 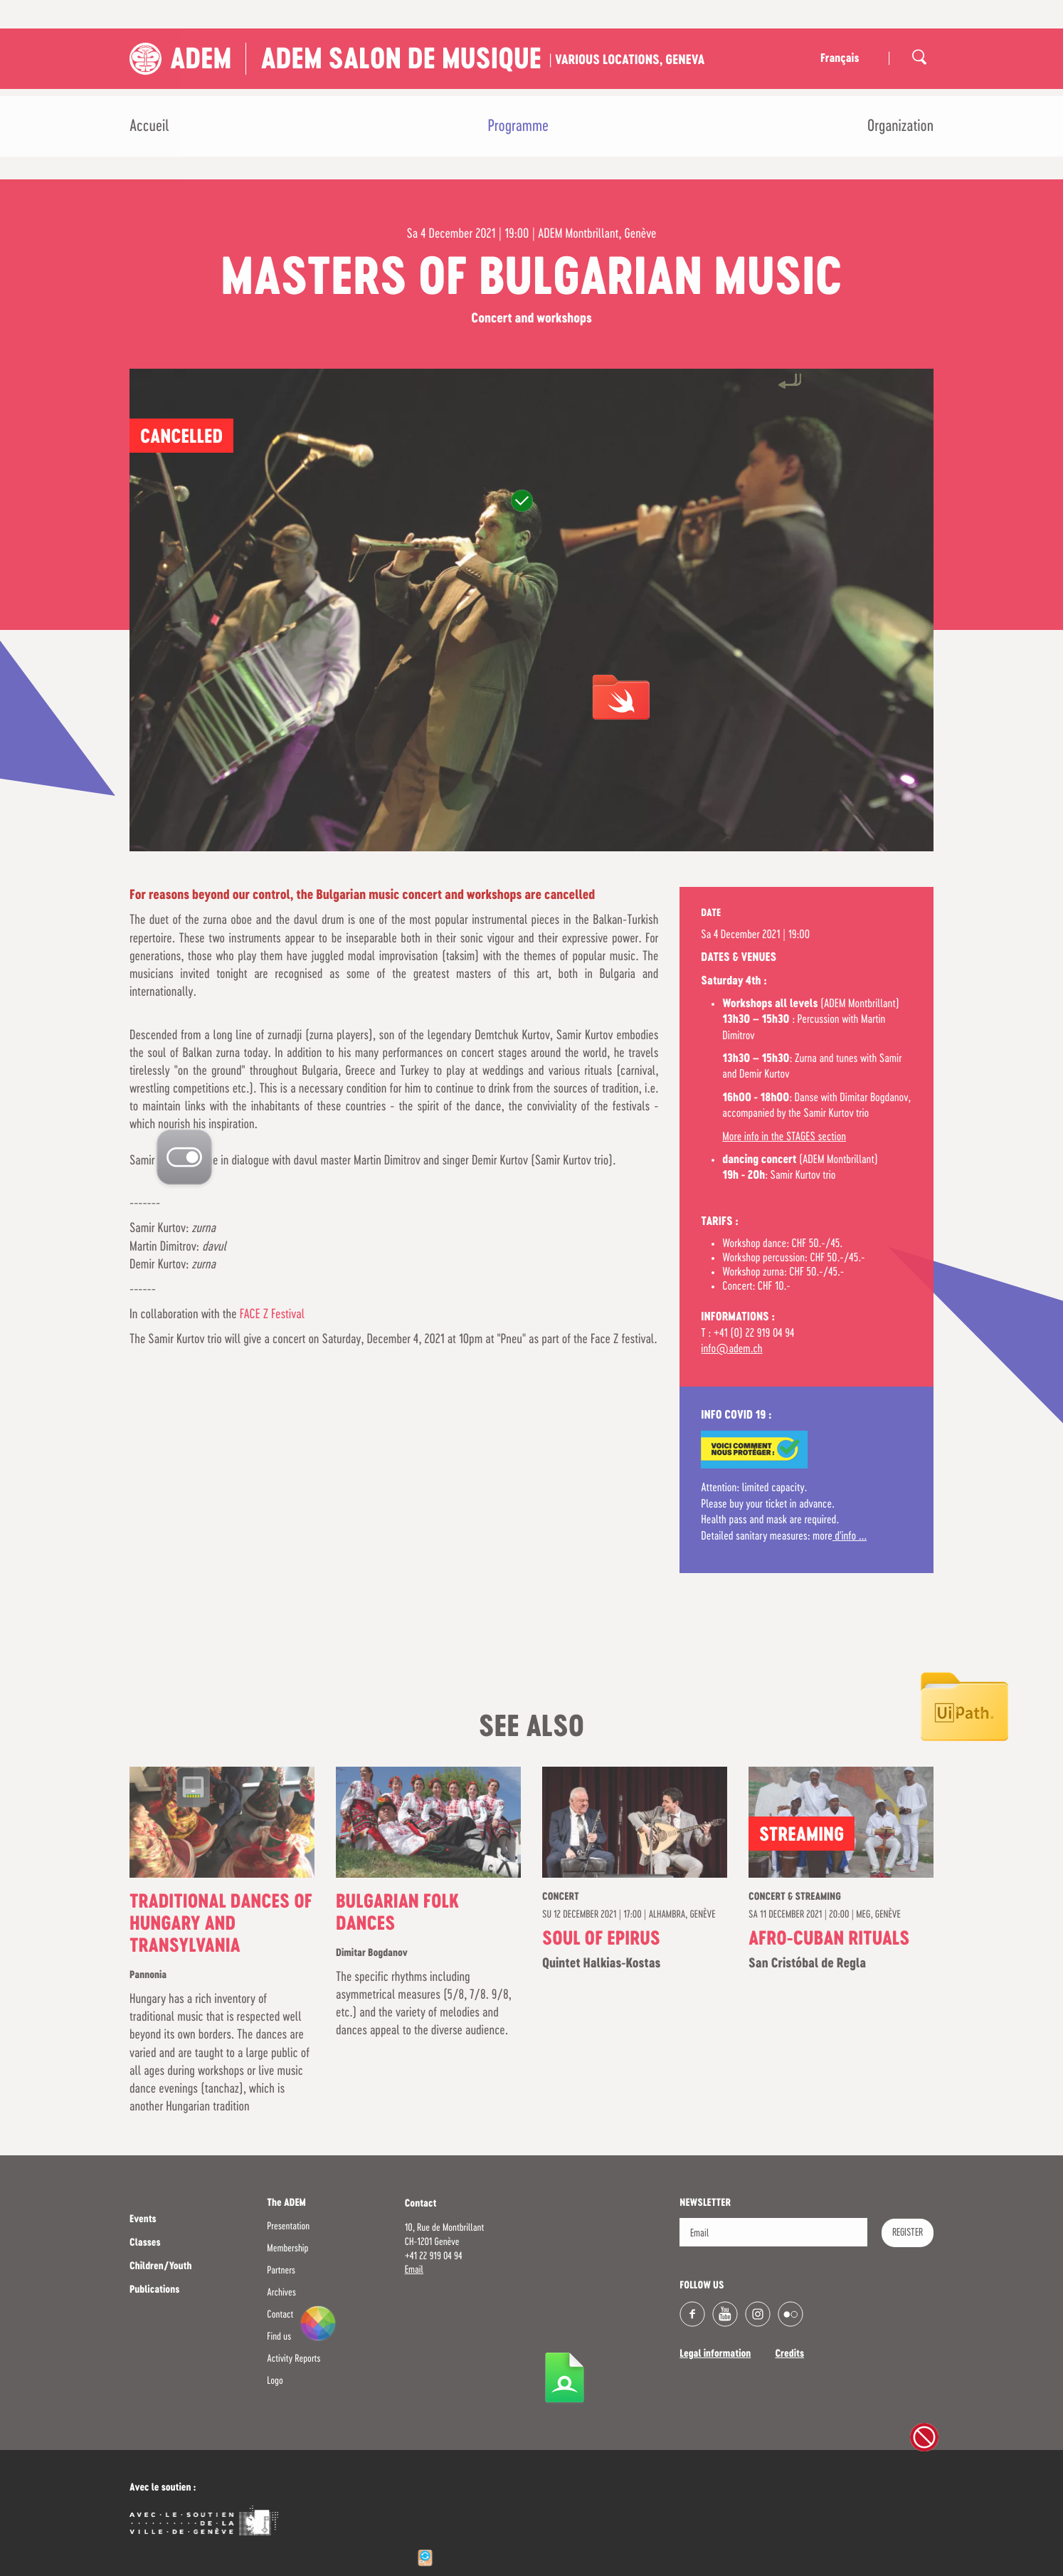 What do you see at coordinates (964, 1709) in the screenshot?
I see `open folder containing UiPath automation projects` at bounding box center [964, 1709].